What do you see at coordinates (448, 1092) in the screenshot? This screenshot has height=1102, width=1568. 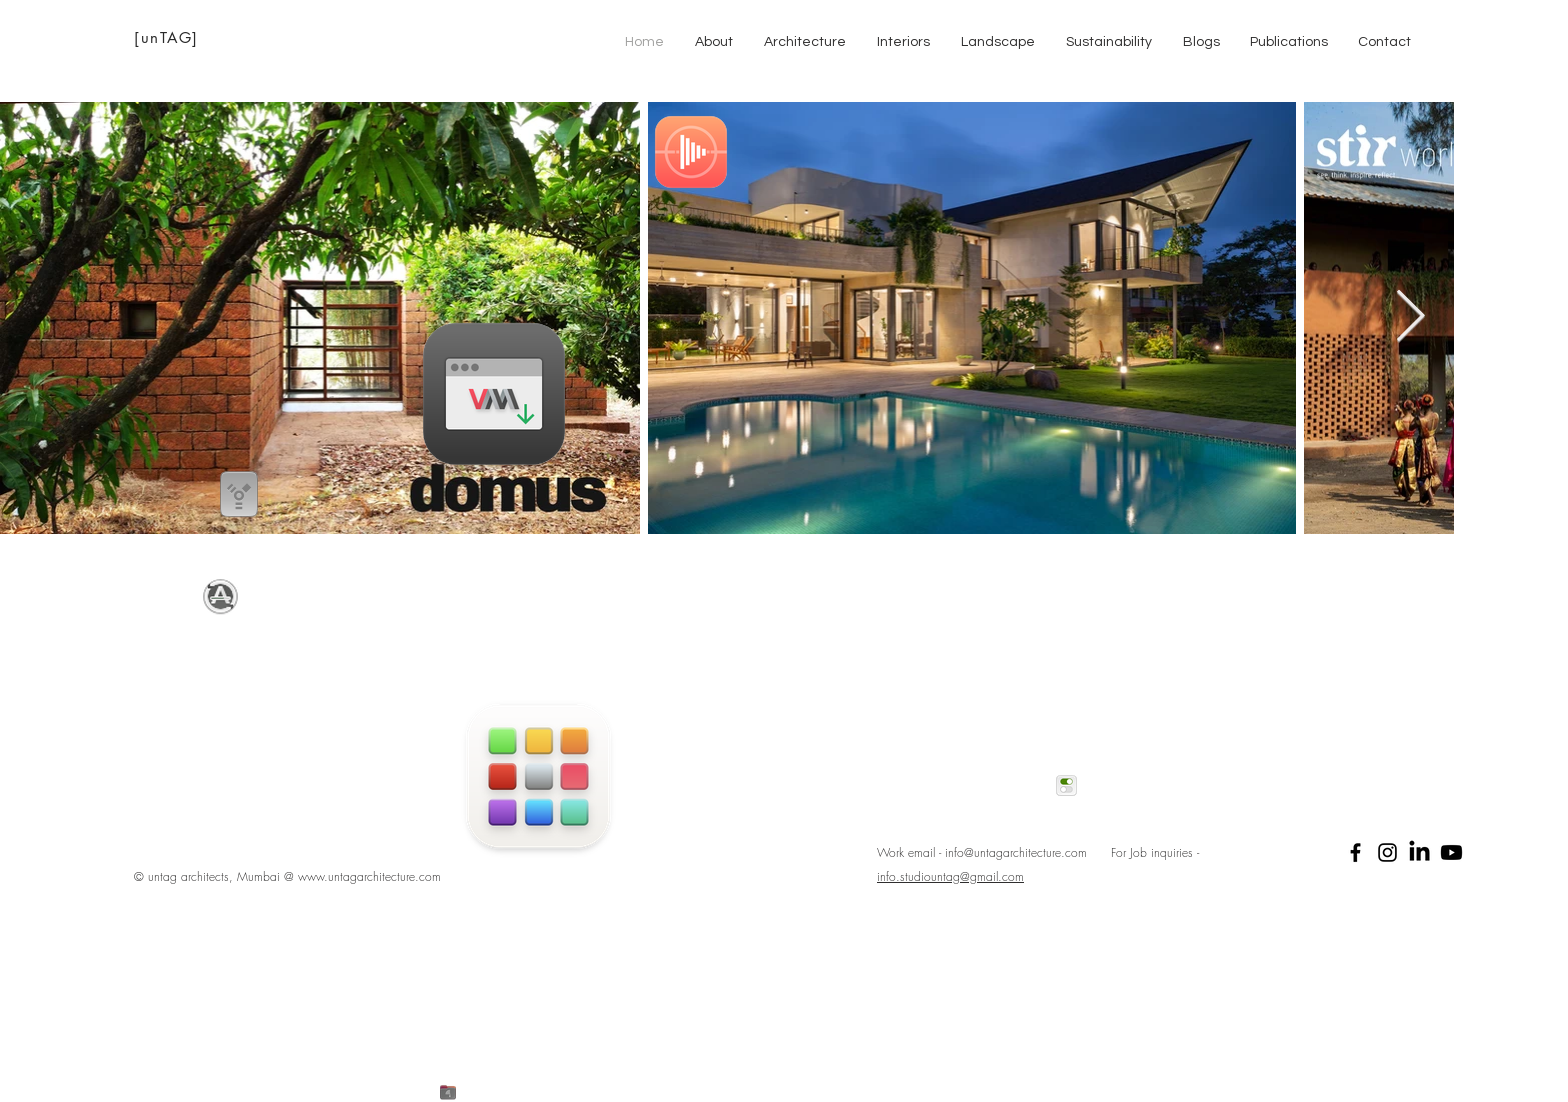 I see `open insync cloud sync folder` at bounding box center [448, 1092].